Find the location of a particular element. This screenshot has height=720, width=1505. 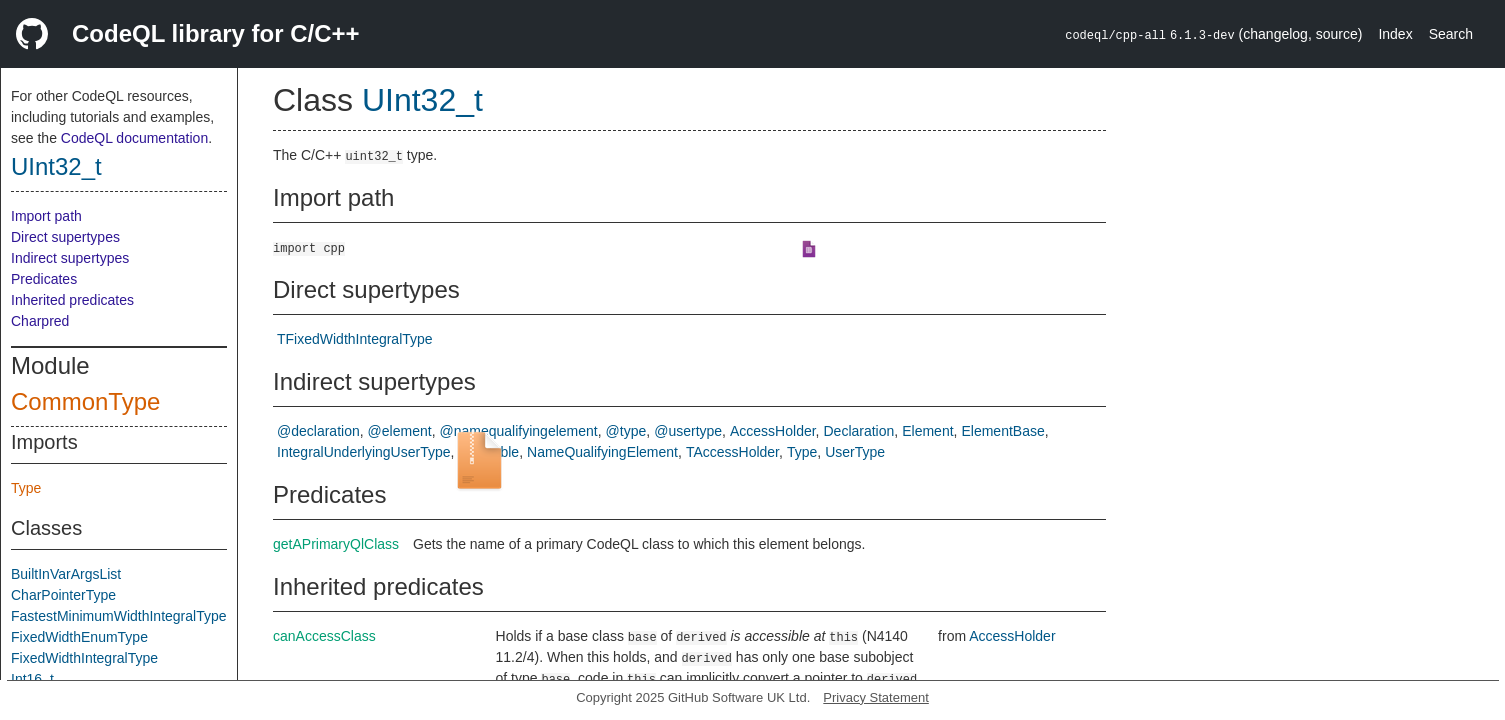

a compressed or archived file package is located at coordinates (479, 461).